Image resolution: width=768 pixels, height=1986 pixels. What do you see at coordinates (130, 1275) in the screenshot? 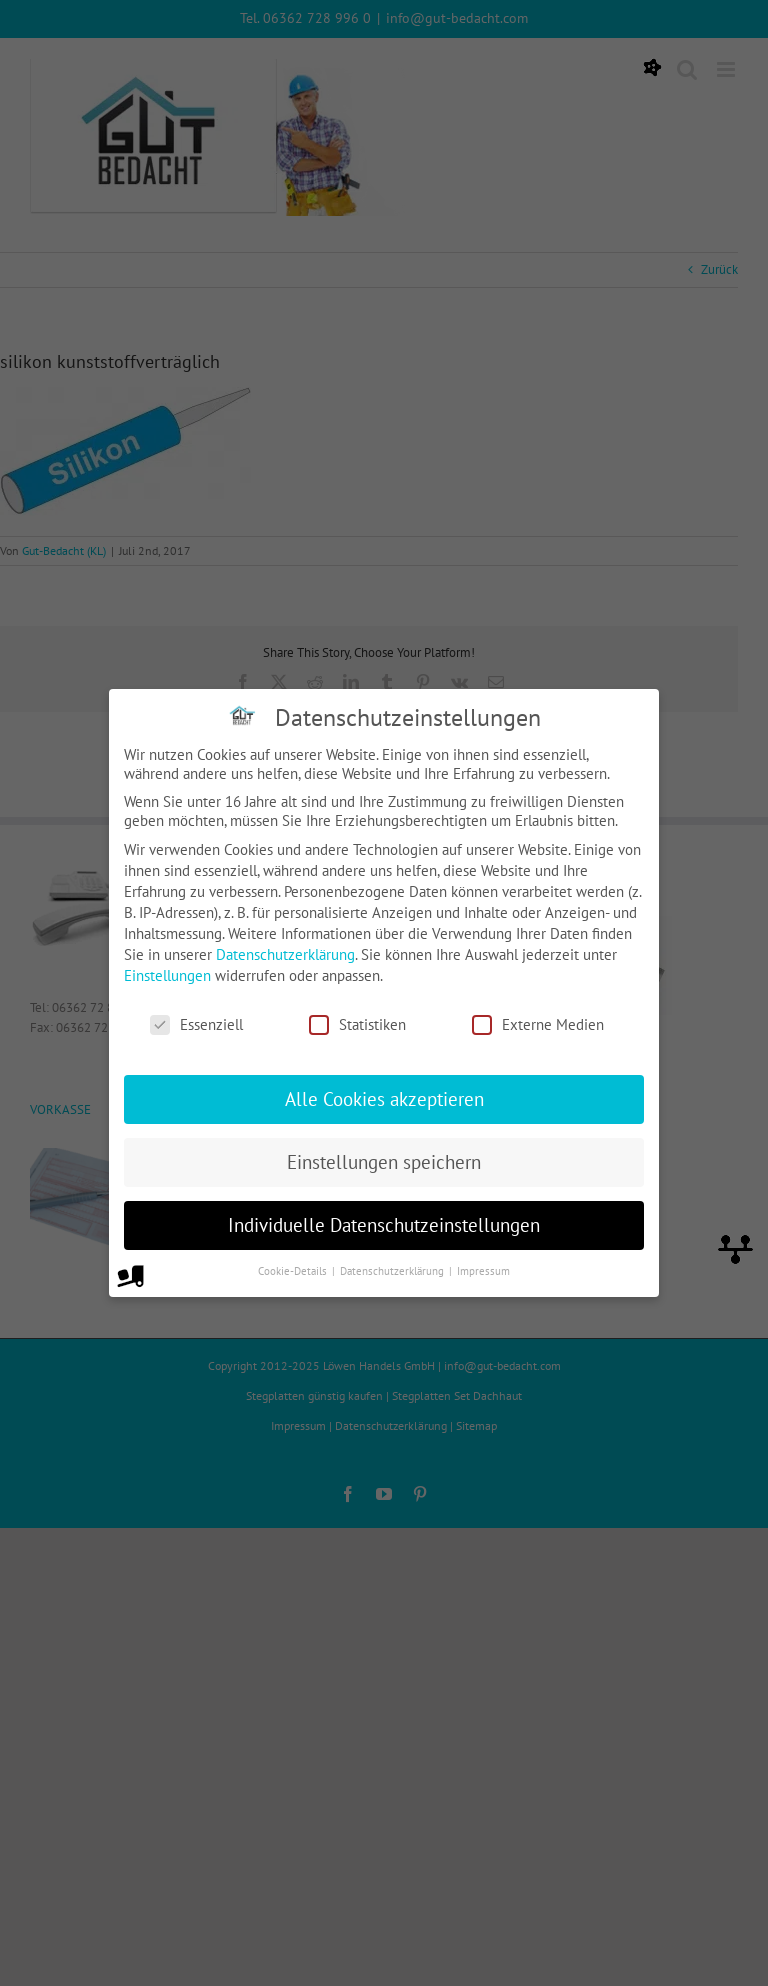
I see `delivery truck unloading a package` at bounding box center [130, 1275].